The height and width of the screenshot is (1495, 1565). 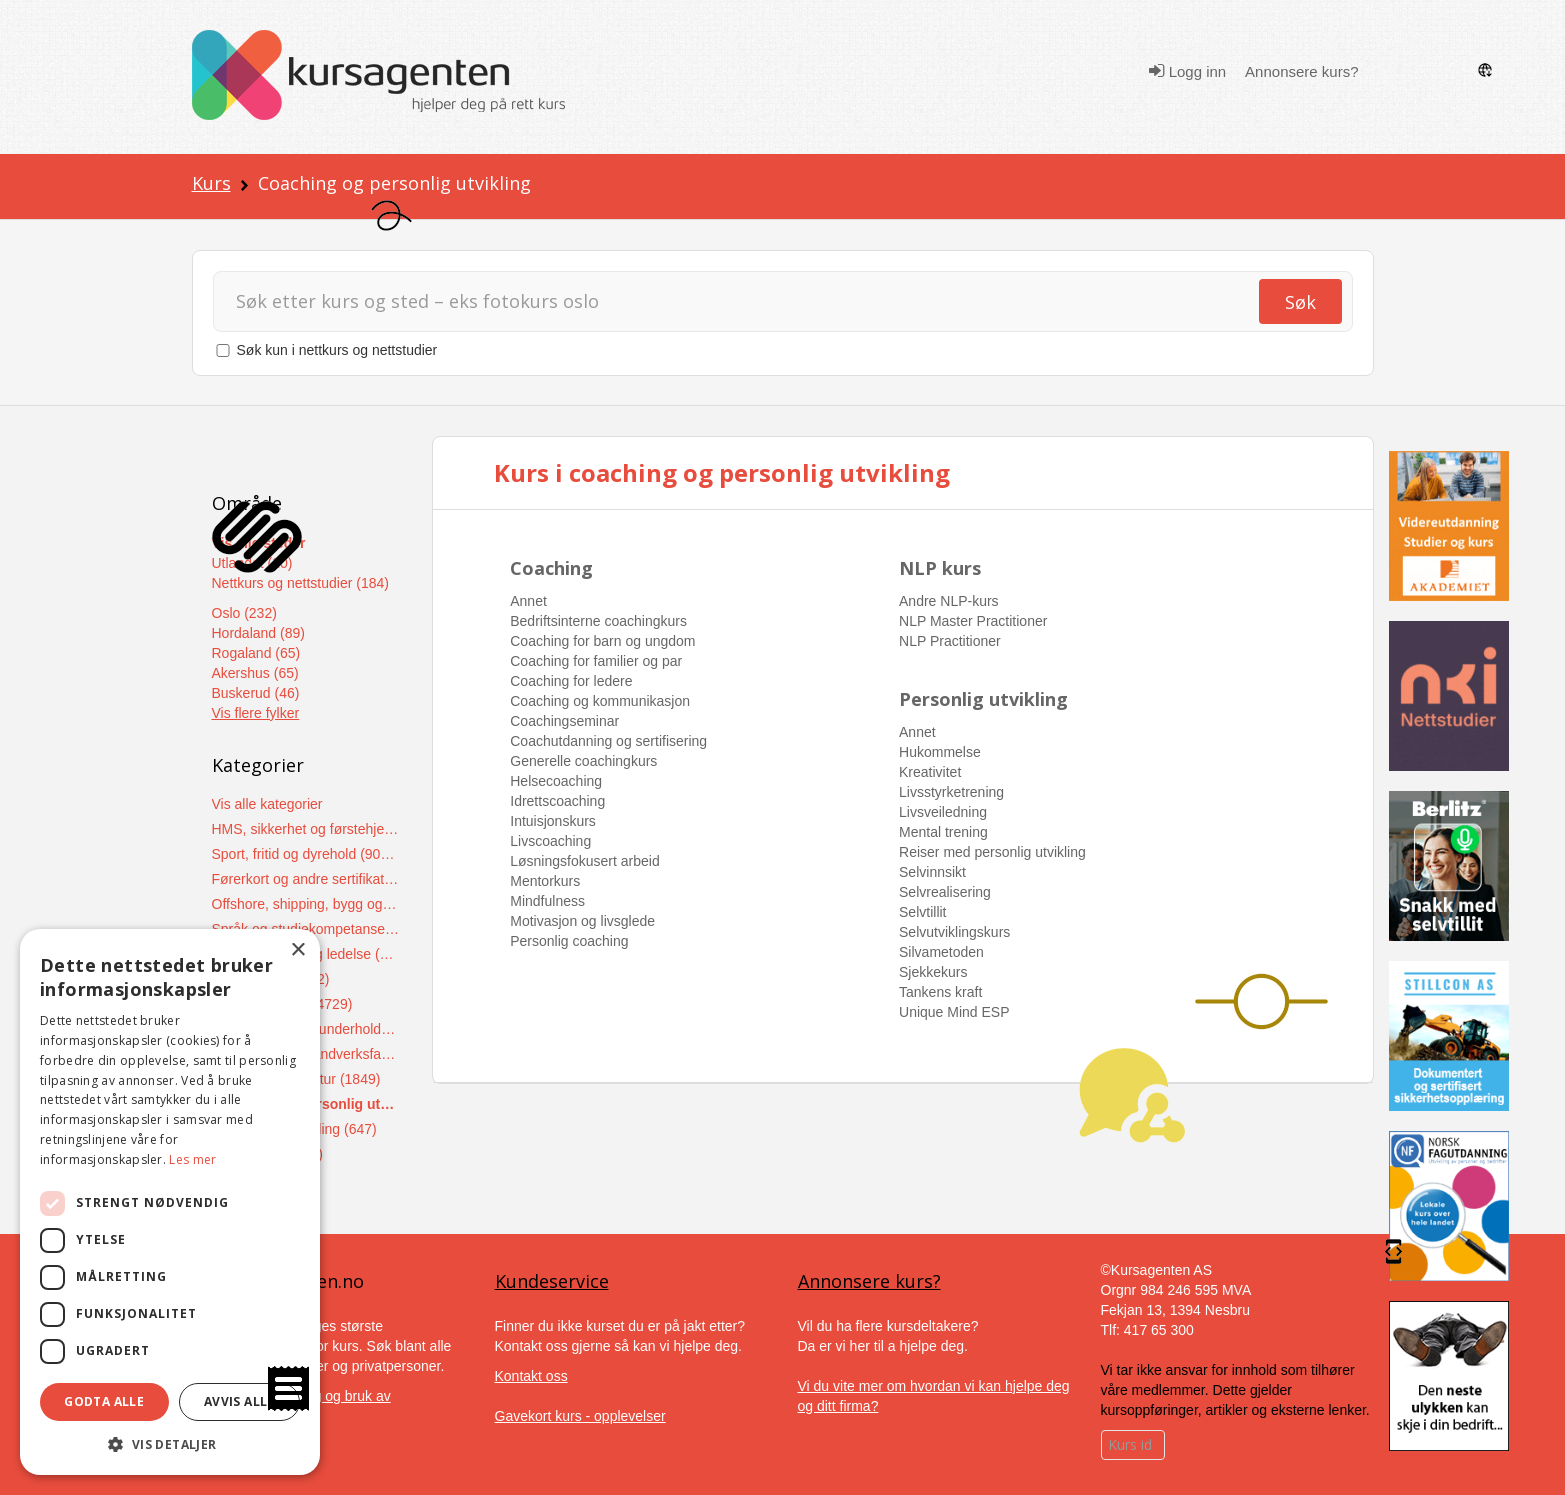 What do you see at coordinates (288, 1388) in the screenshot?
I see `view purchase receipt or transaction history` at bounding box center [288, 1388].